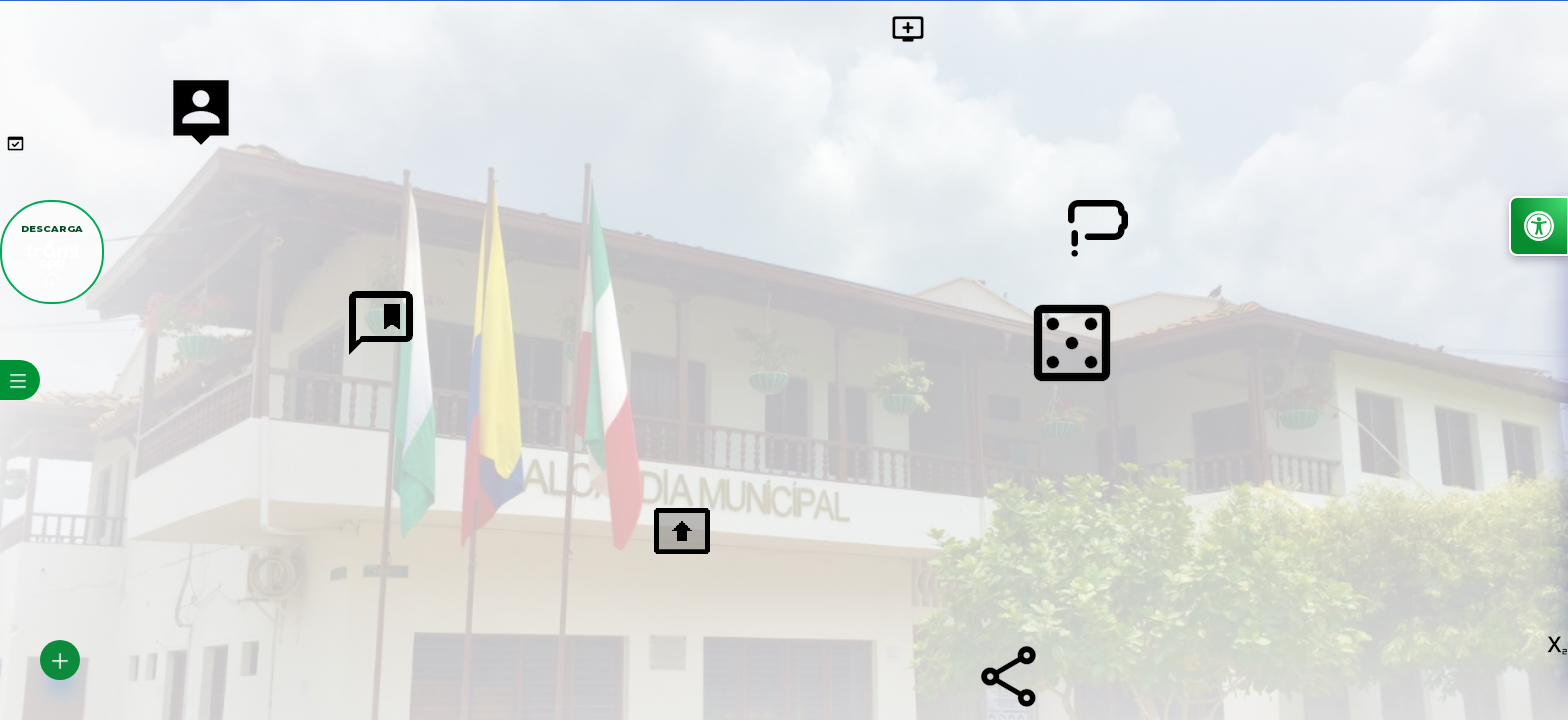 The image size is (1568, 720). I want to click on domain verification complete, so click(15, 143).